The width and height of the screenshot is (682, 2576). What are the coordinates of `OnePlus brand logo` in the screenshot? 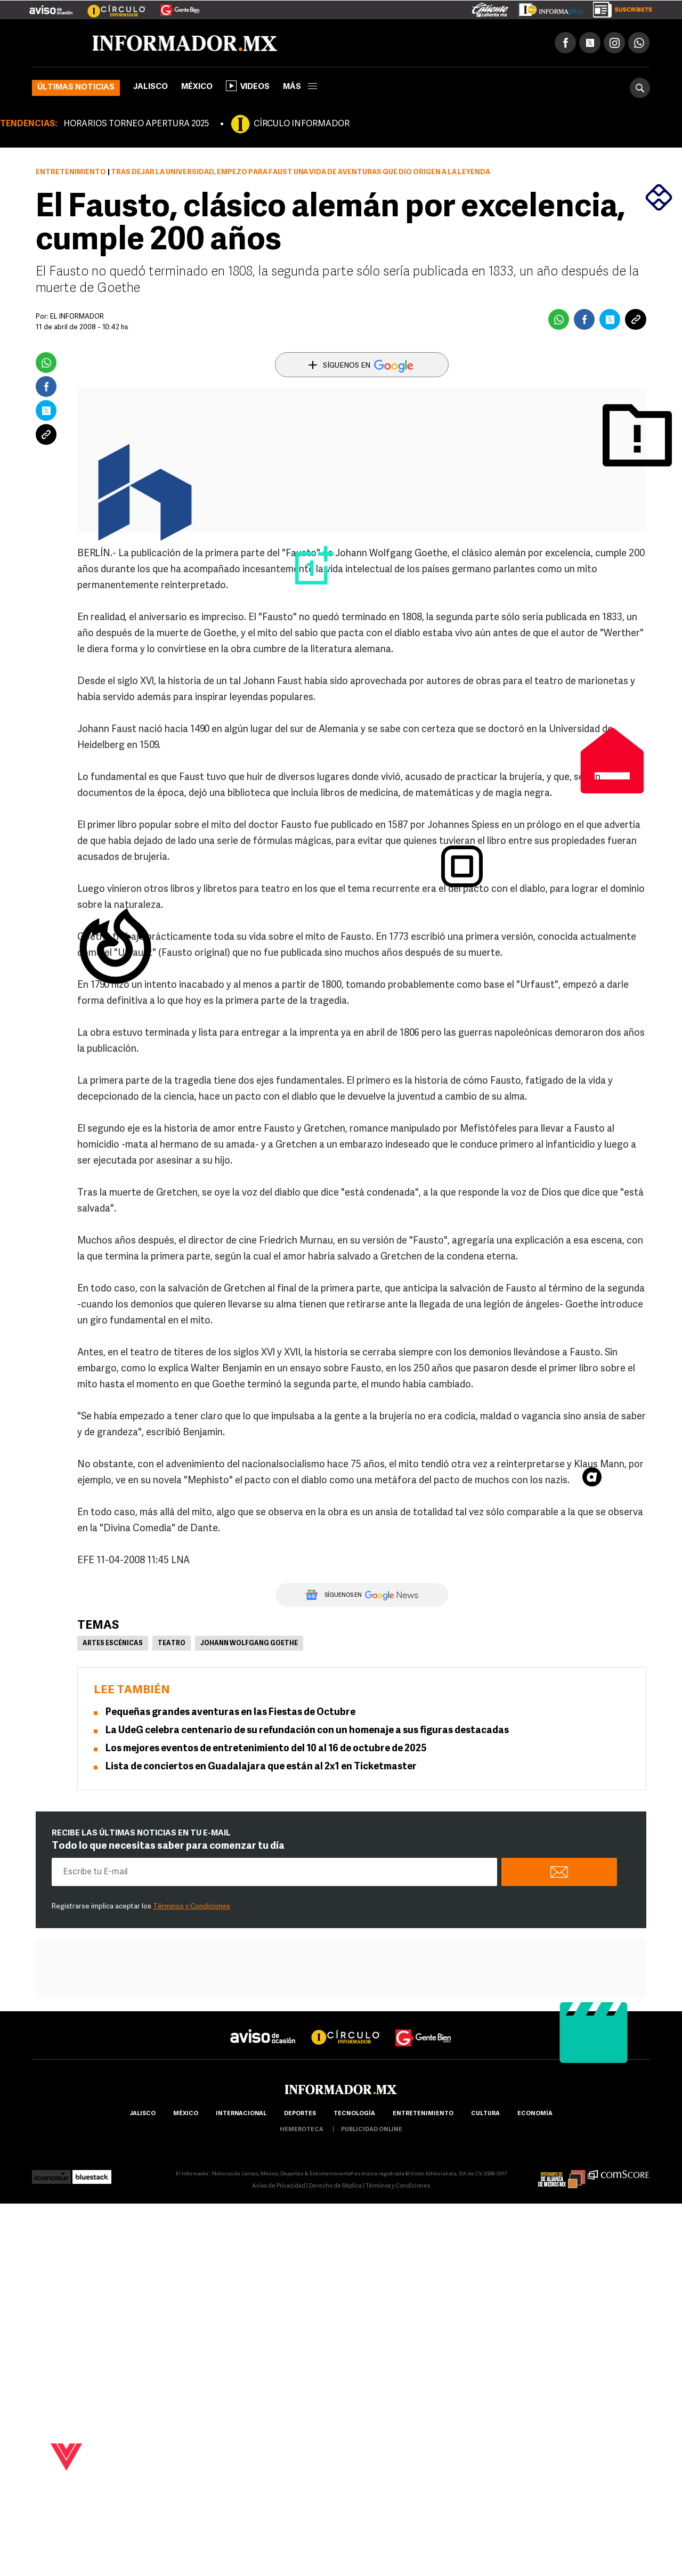 It's located at (314, 565).